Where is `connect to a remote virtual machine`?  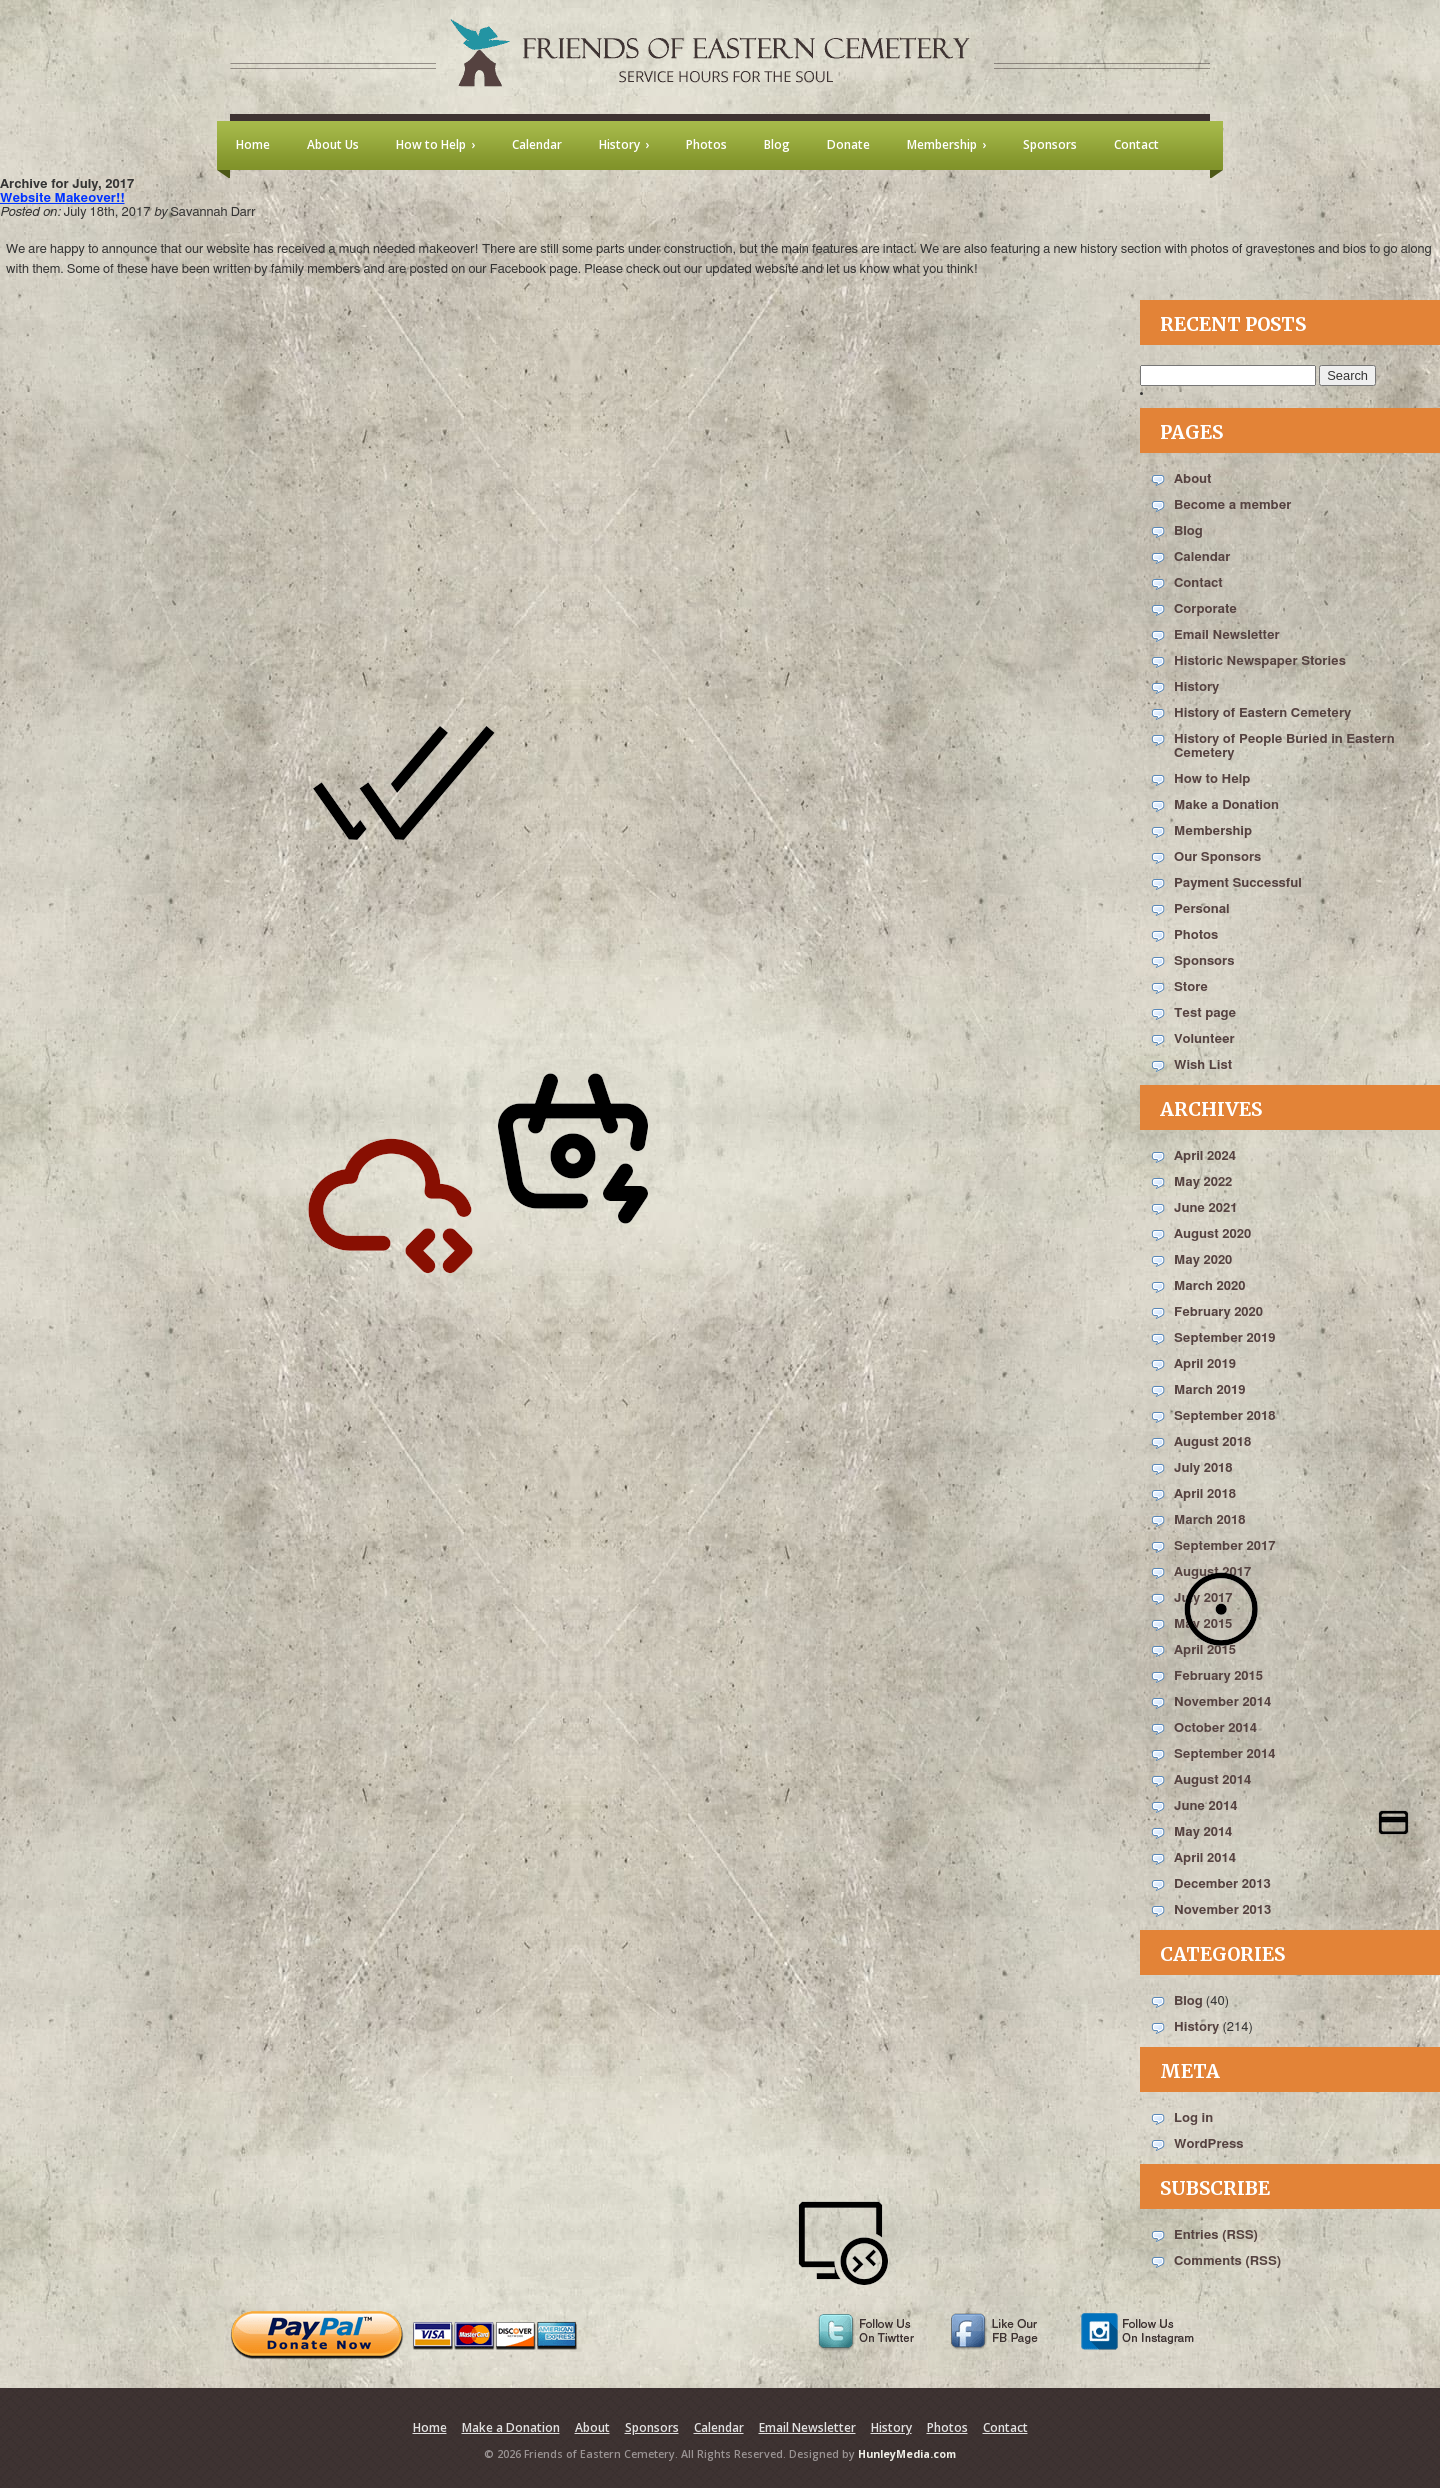 connect to a remote virtual machine is located at coordinates (840, 2237).